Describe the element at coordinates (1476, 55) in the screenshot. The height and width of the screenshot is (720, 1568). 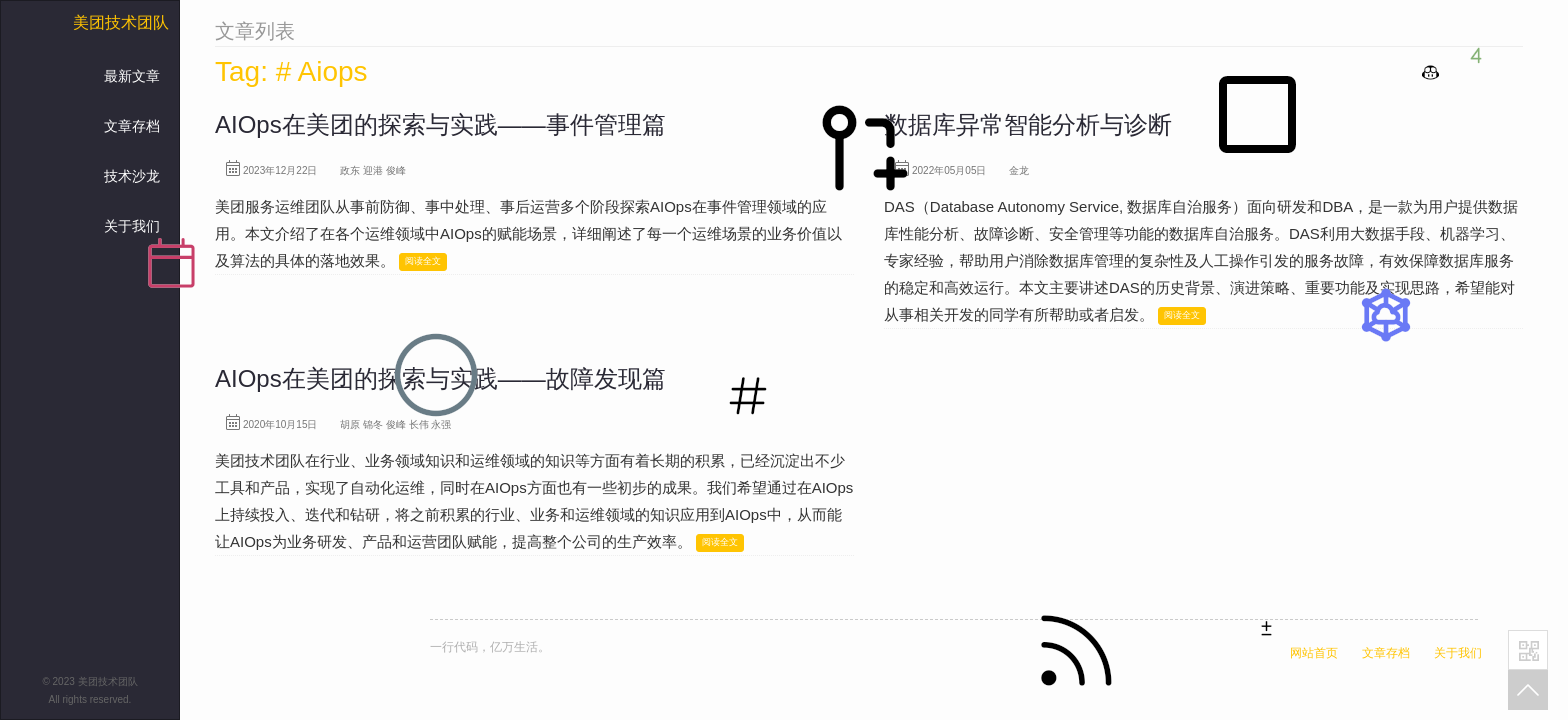
I see `indicates step 4 in a multi-step process` at that location.